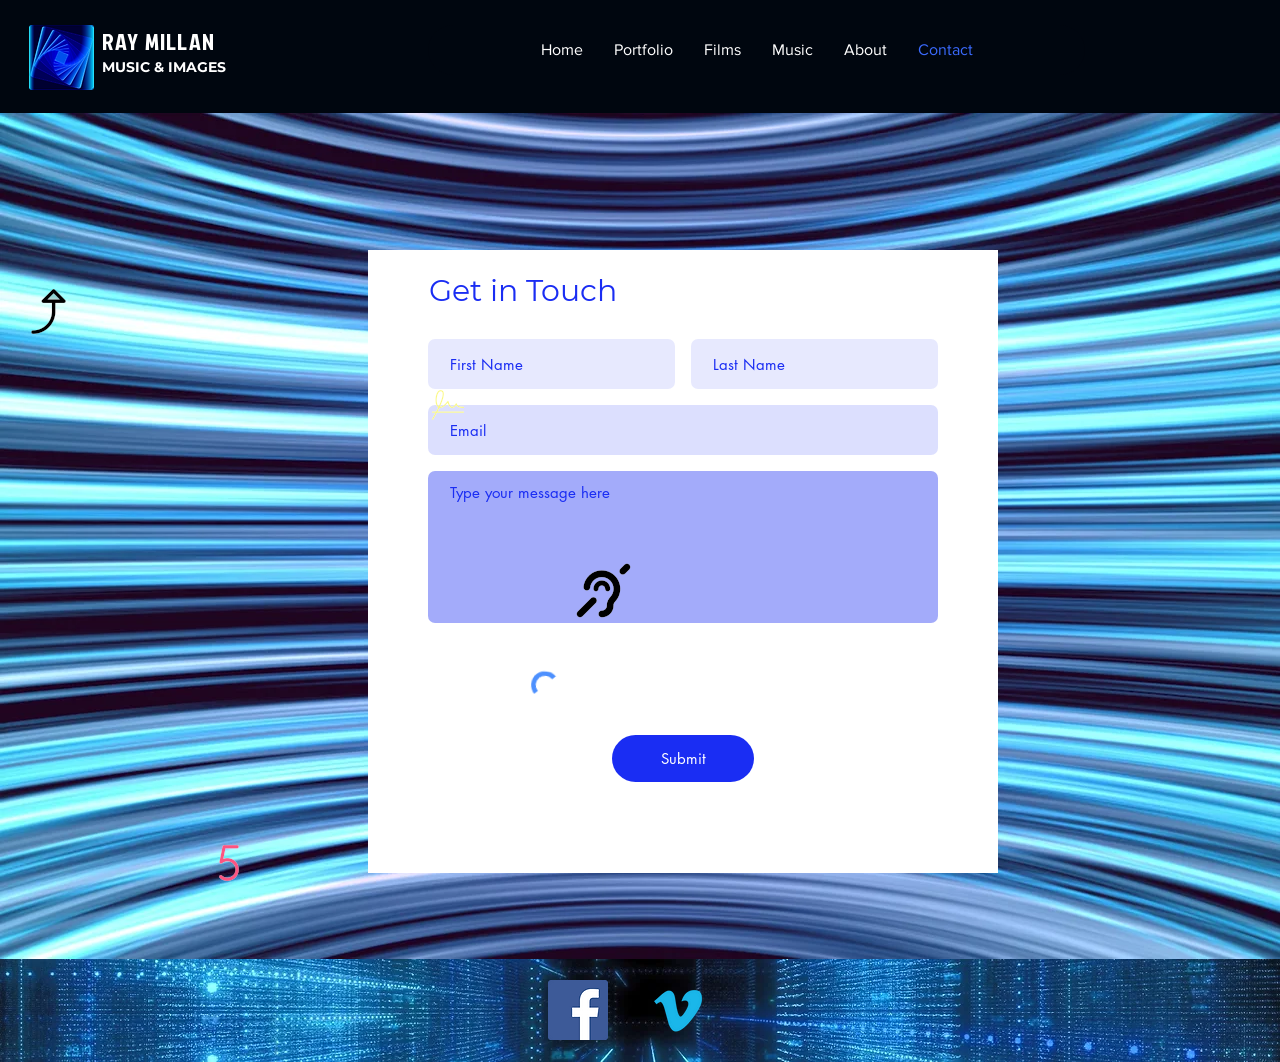  Describe the element at coordinates (448, 405) in the screenshot. I see `add your signature to a document` at that location.